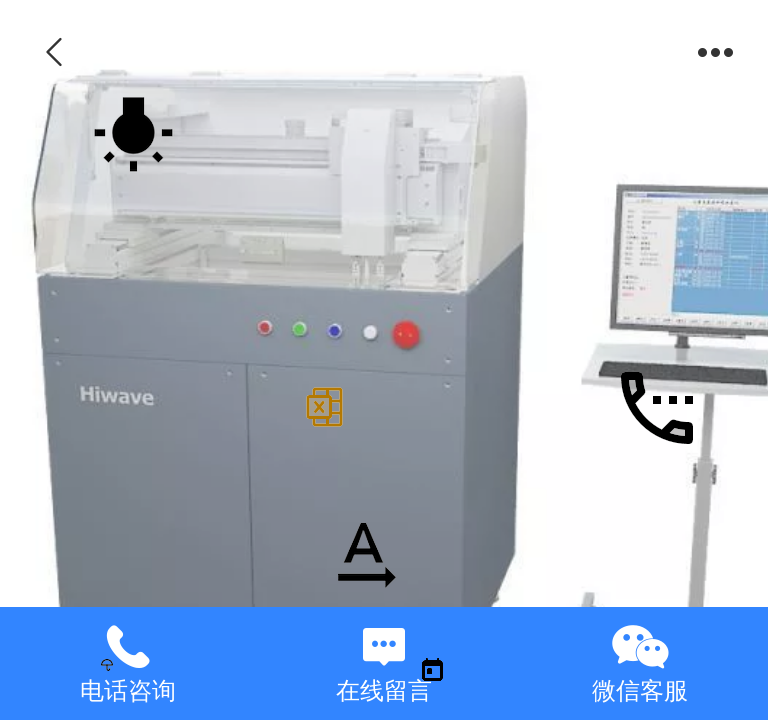 The height and width of the screenshot is (720, 768). What do you see at coordinates (432, 670) in the screenshot?
I see `view today's date or events` at bounding box center [432, 670].